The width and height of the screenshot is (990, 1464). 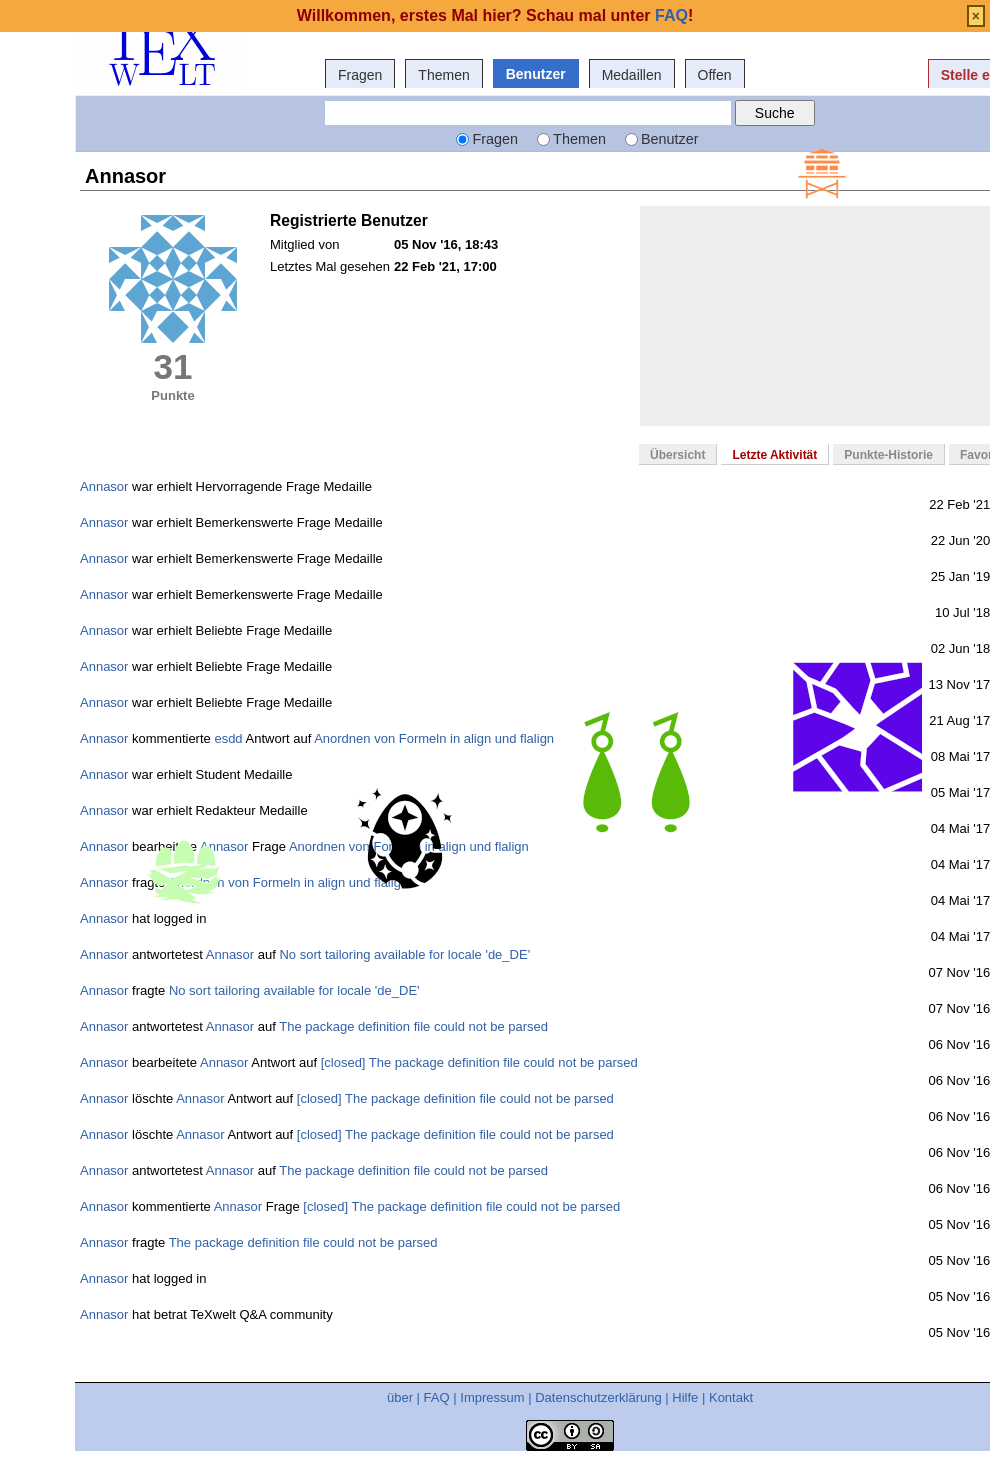 What do you see at coordinates (405, 838) in the screenshot?
I see `a cosmic or celestial themed collectible item` at bounding box center [405, 838].